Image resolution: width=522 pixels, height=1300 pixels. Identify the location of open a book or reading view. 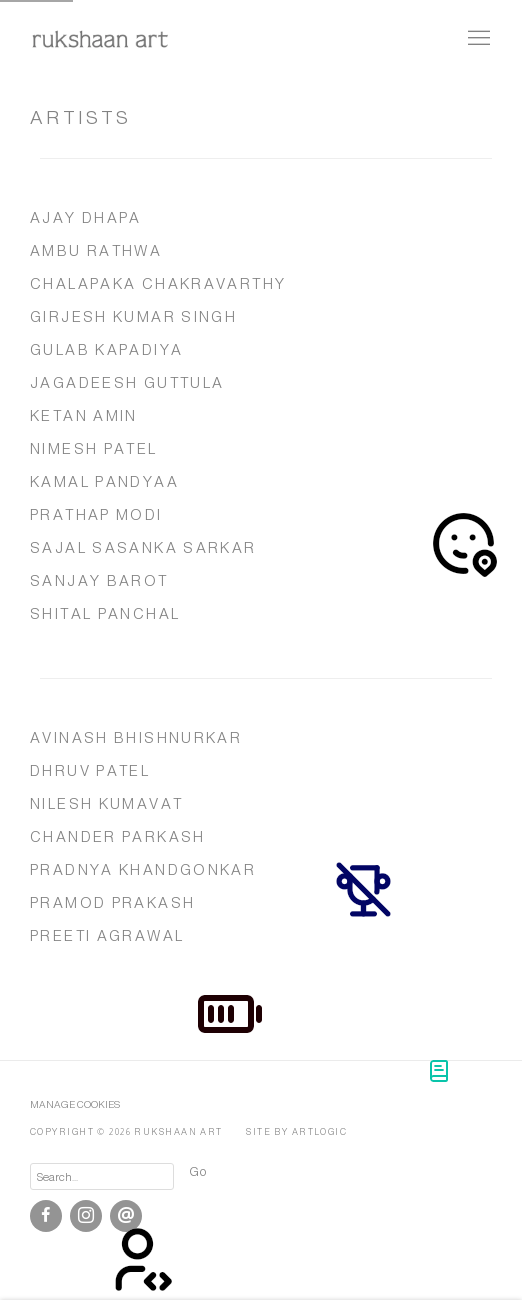
(439, 1071).